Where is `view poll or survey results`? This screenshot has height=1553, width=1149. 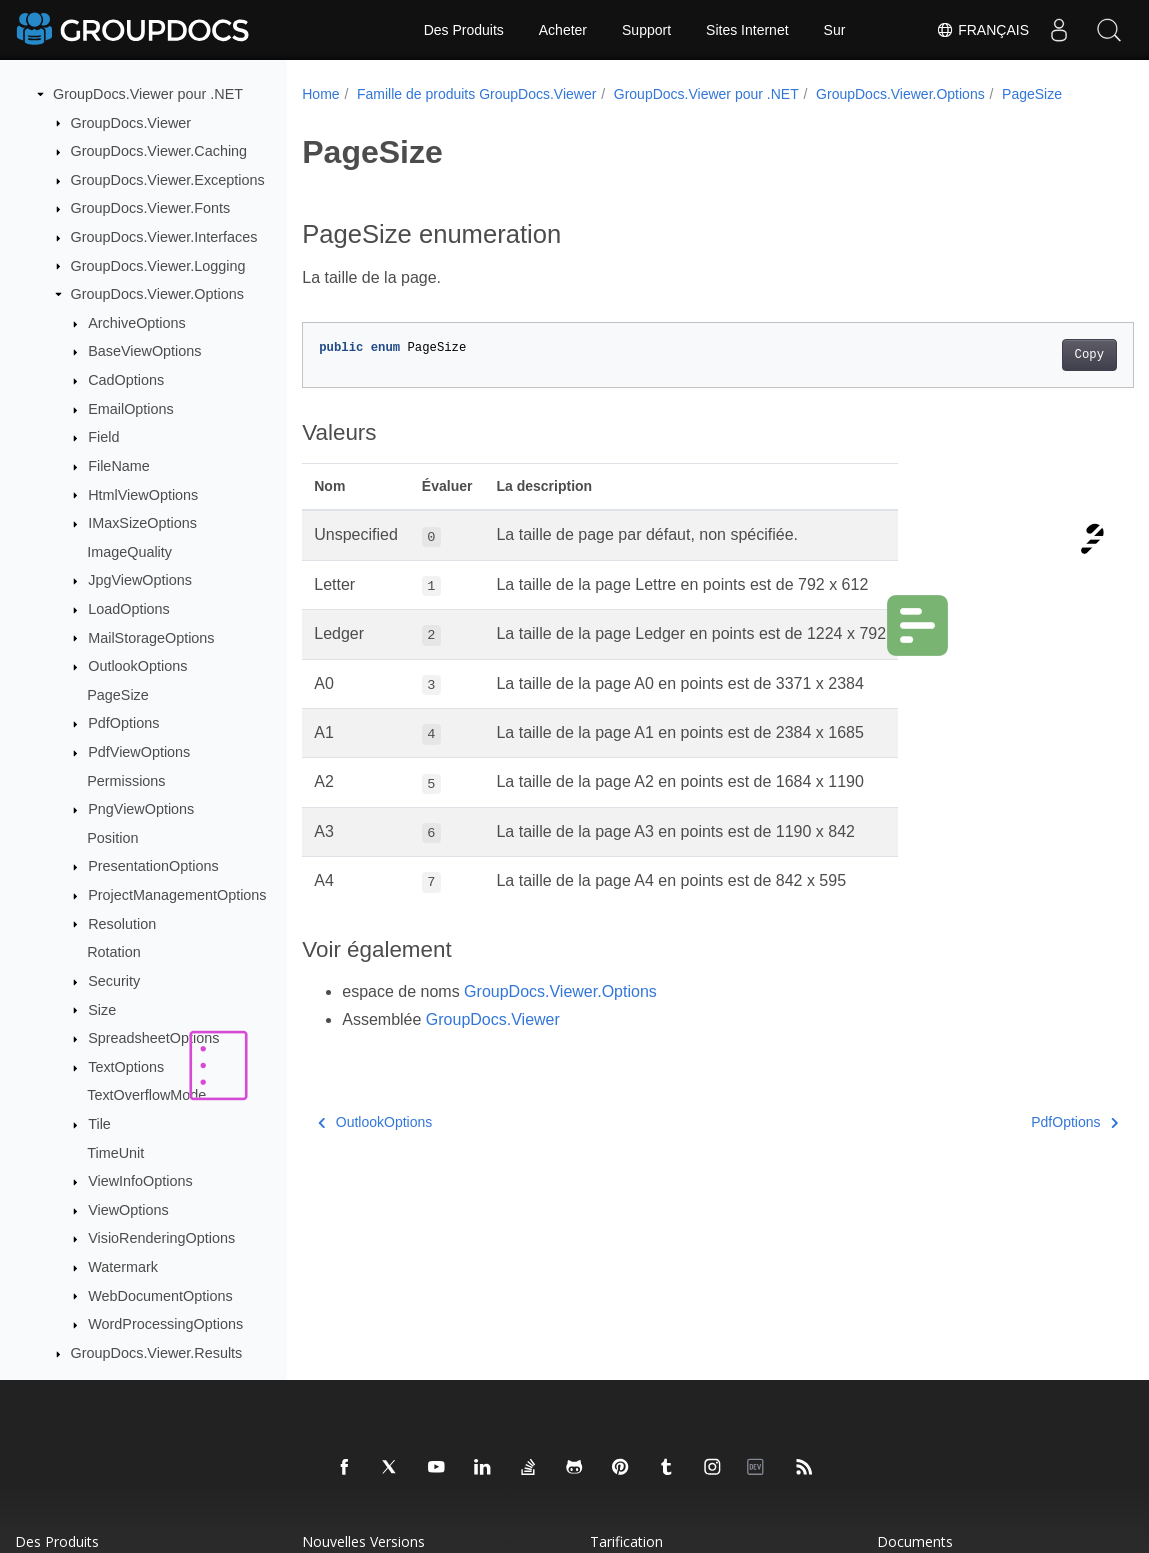 view poll or survey results is located at coordinates (917, 625).